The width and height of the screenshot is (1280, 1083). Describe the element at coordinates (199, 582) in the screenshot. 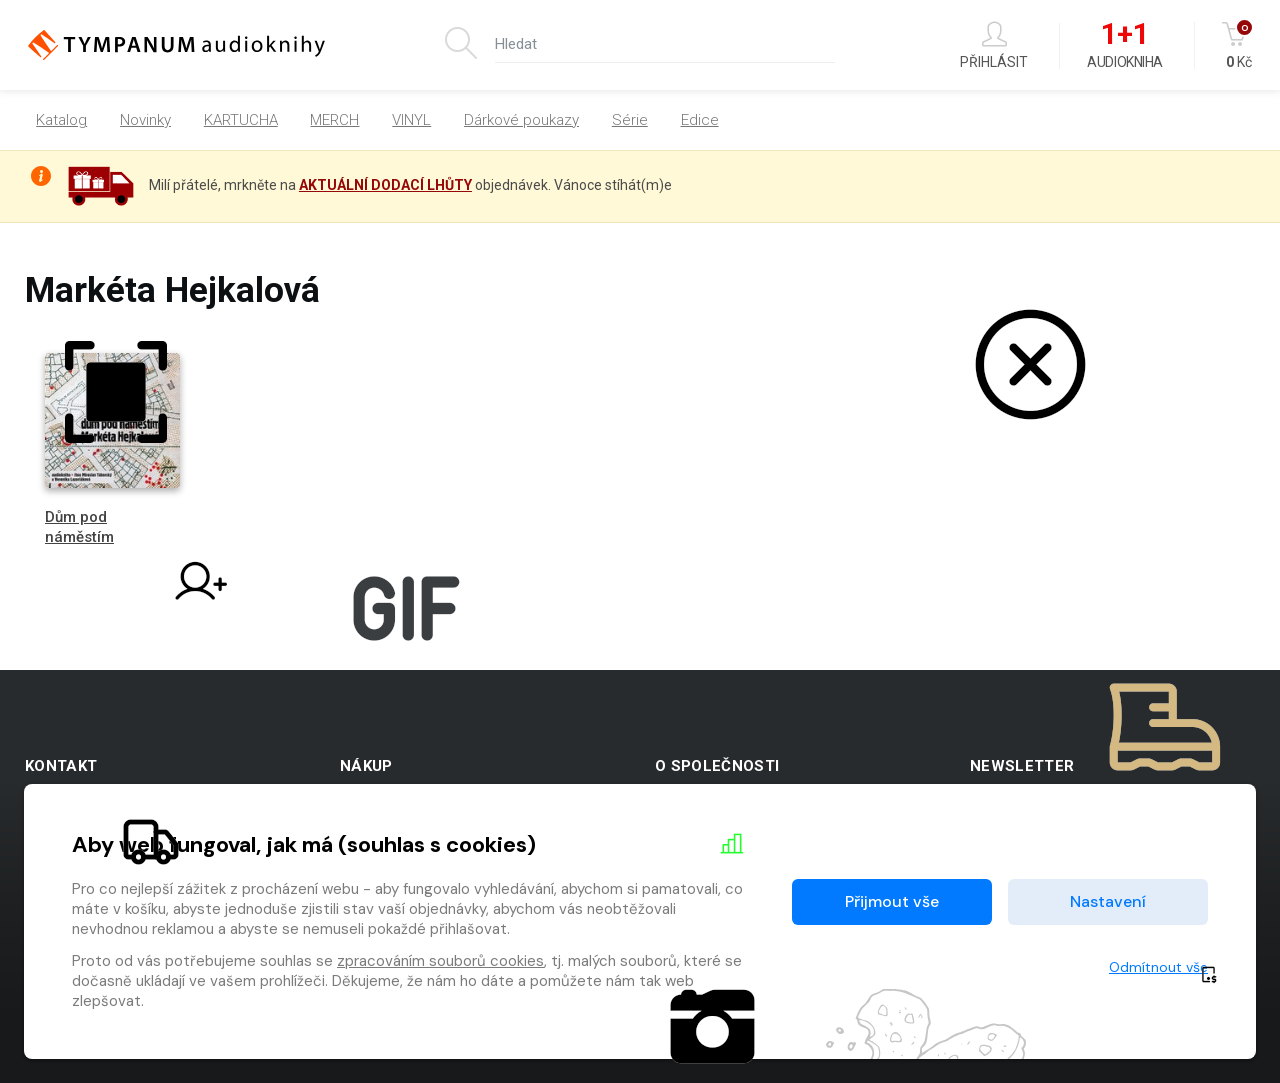

I see `add a new user or contact` at that location.